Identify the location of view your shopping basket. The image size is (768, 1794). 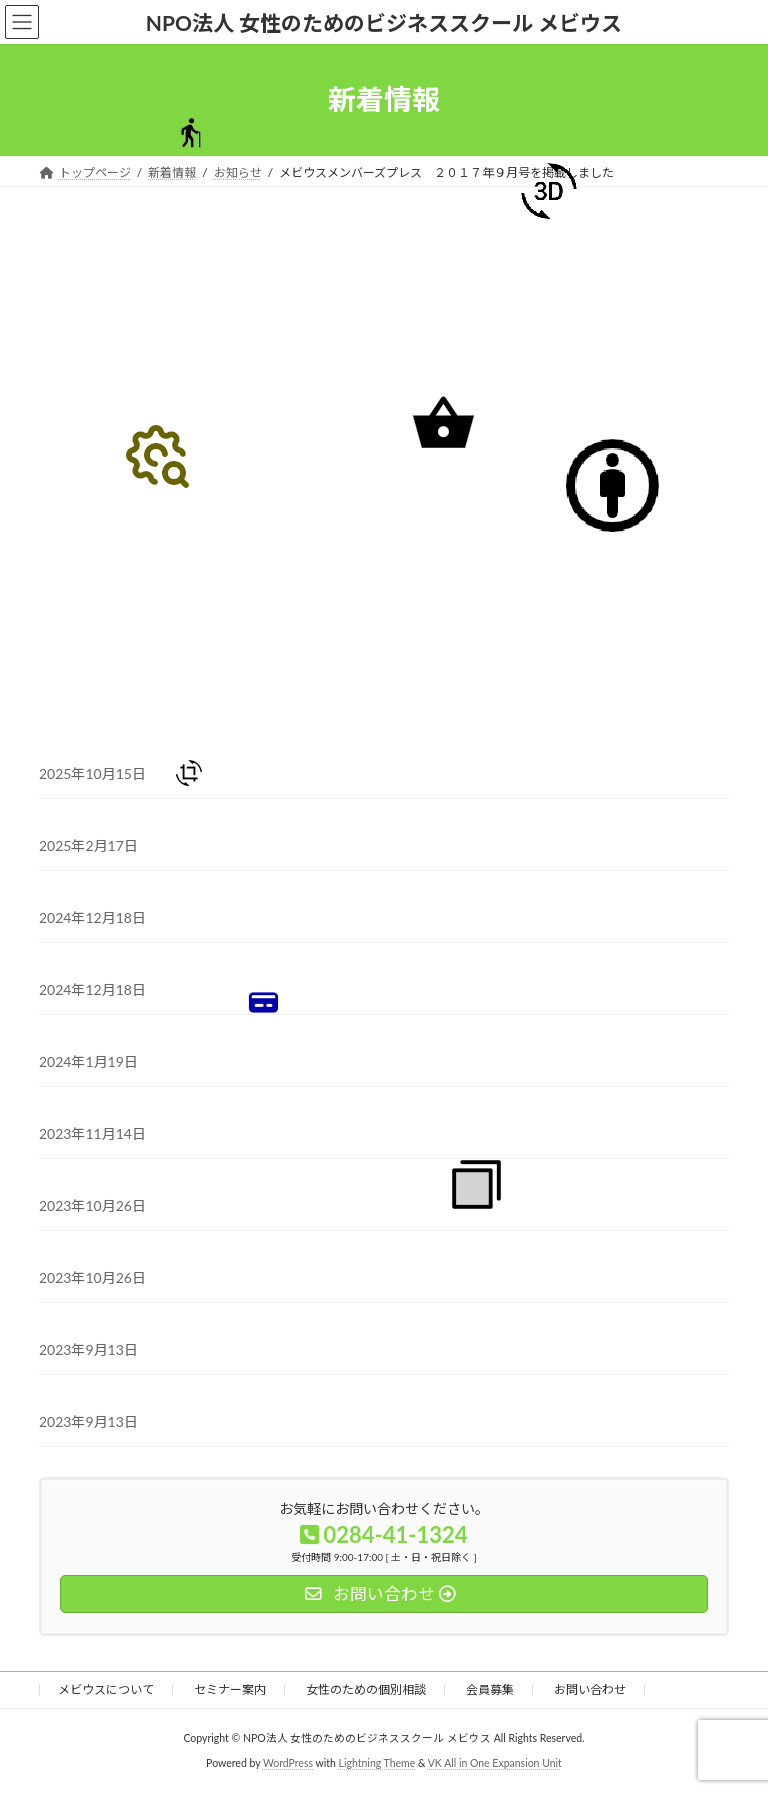
(443, 423).